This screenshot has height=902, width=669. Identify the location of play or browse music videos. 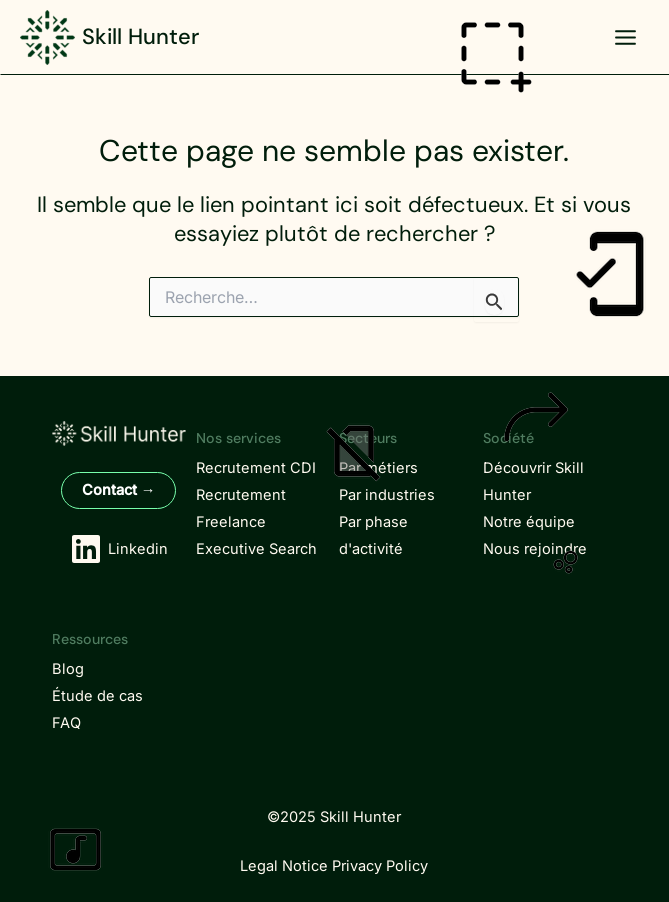
(75, 849).